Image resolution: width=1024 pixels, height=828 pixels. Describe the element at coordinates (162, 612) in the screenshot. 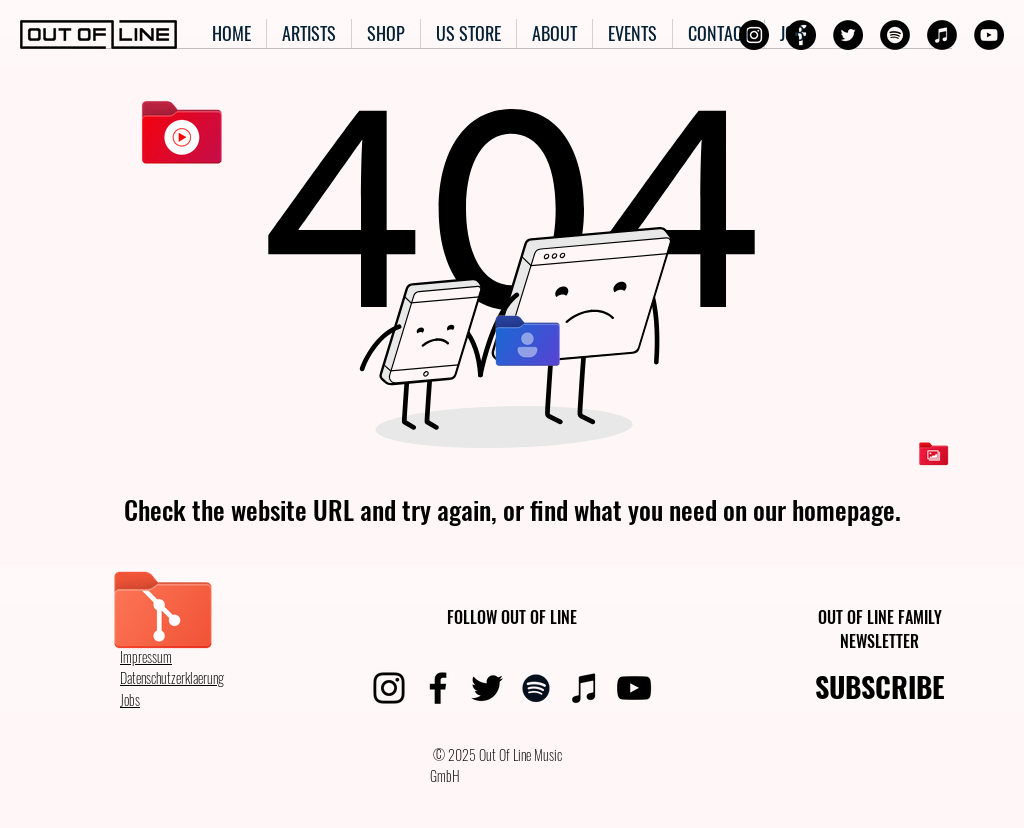

I see `open git repository folder` at that location.